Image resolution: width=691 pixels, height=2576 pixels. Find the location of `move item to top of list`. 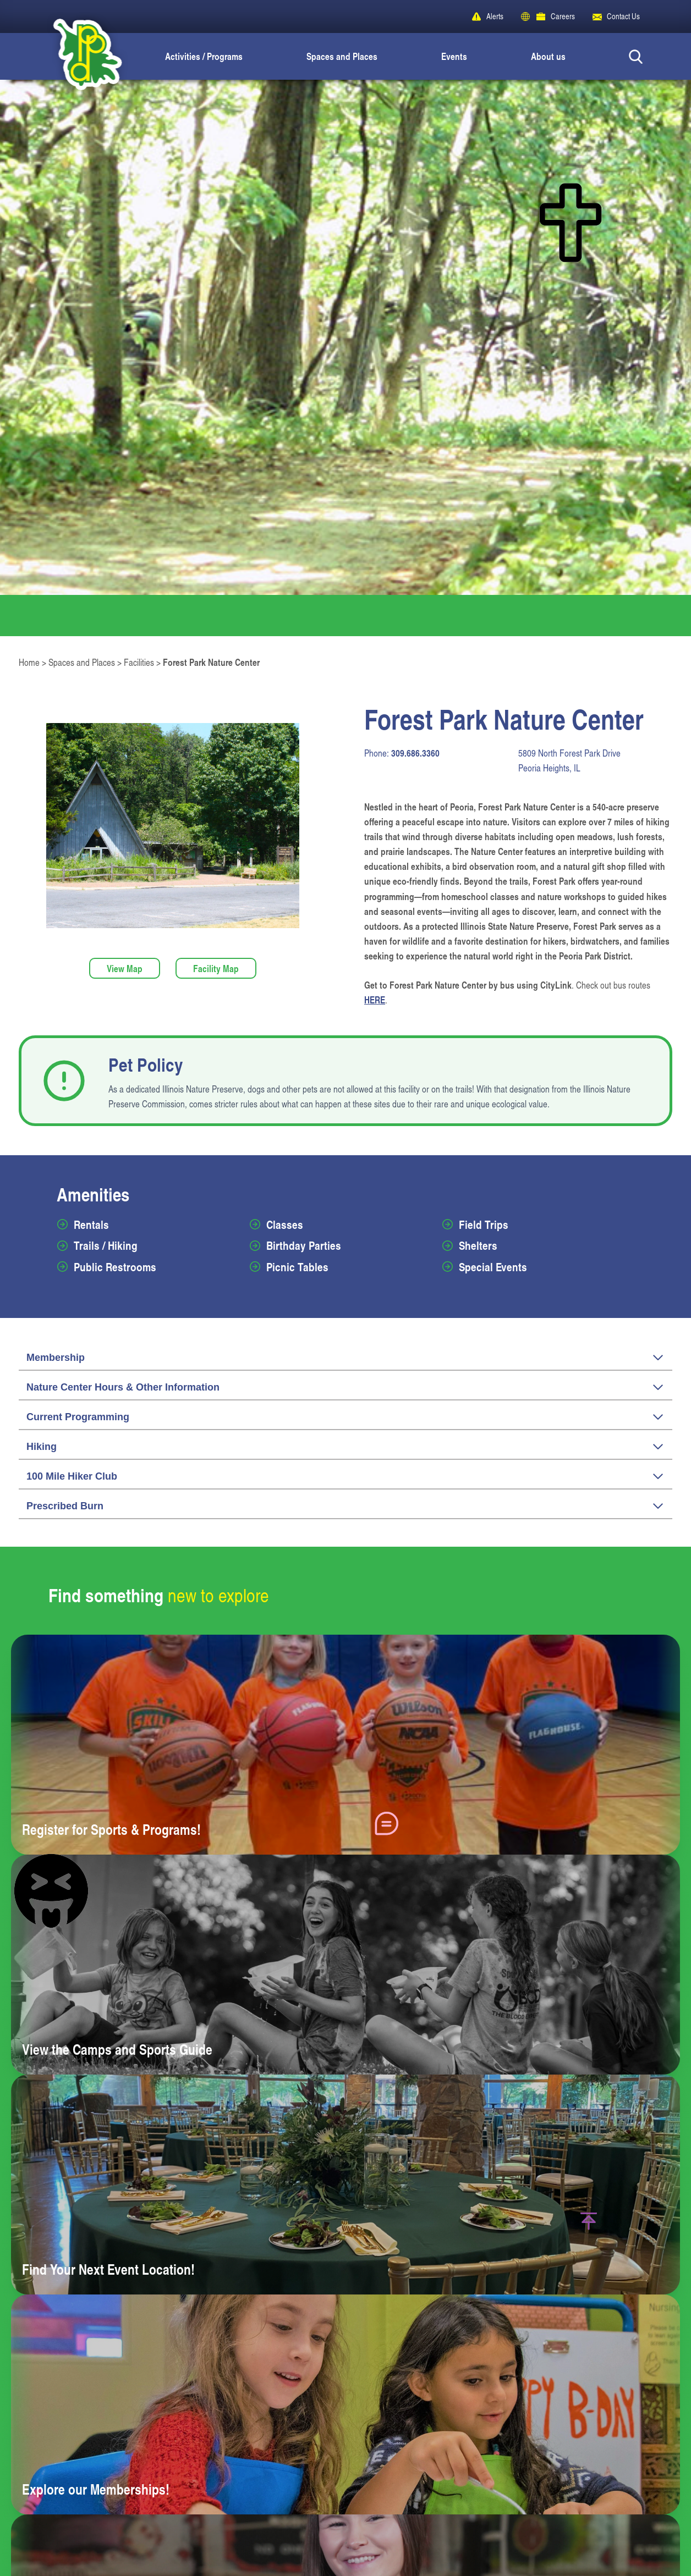

move item to top of list is located at coordinates (589, 2221).